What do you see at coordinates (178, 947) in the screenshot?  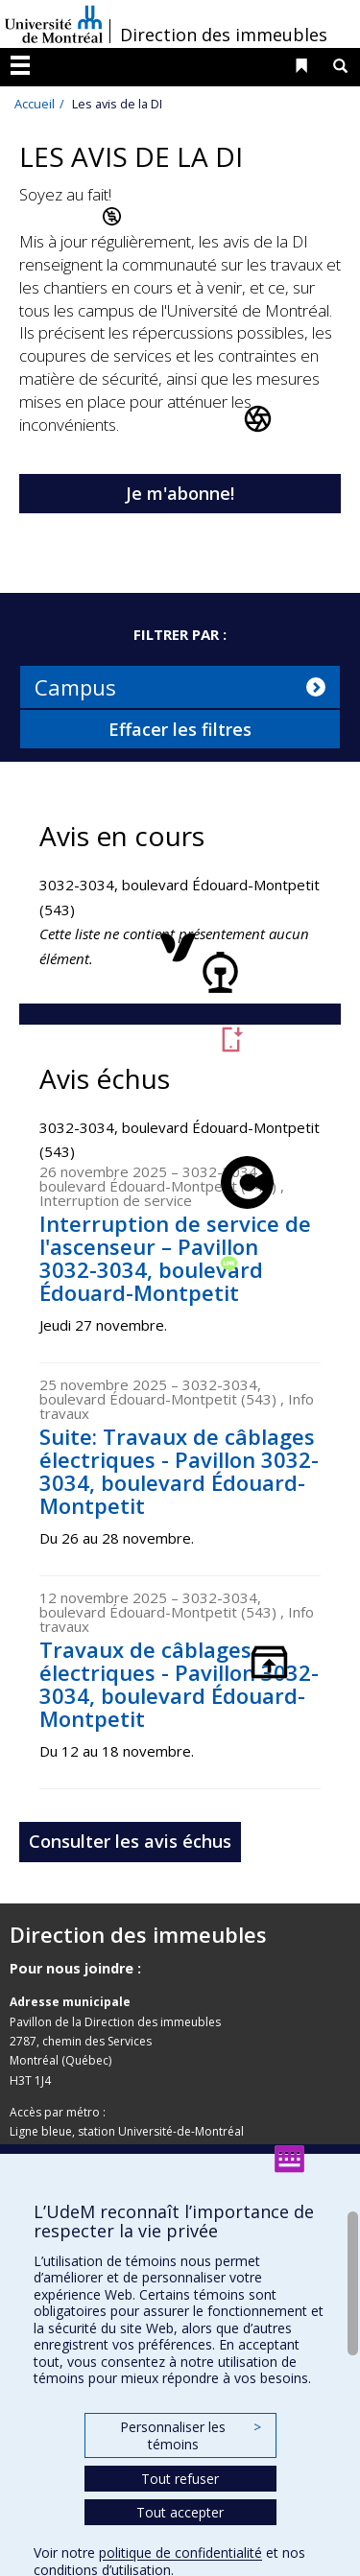 I see `open vectary 3d design application` at bounding box center [178, 947].